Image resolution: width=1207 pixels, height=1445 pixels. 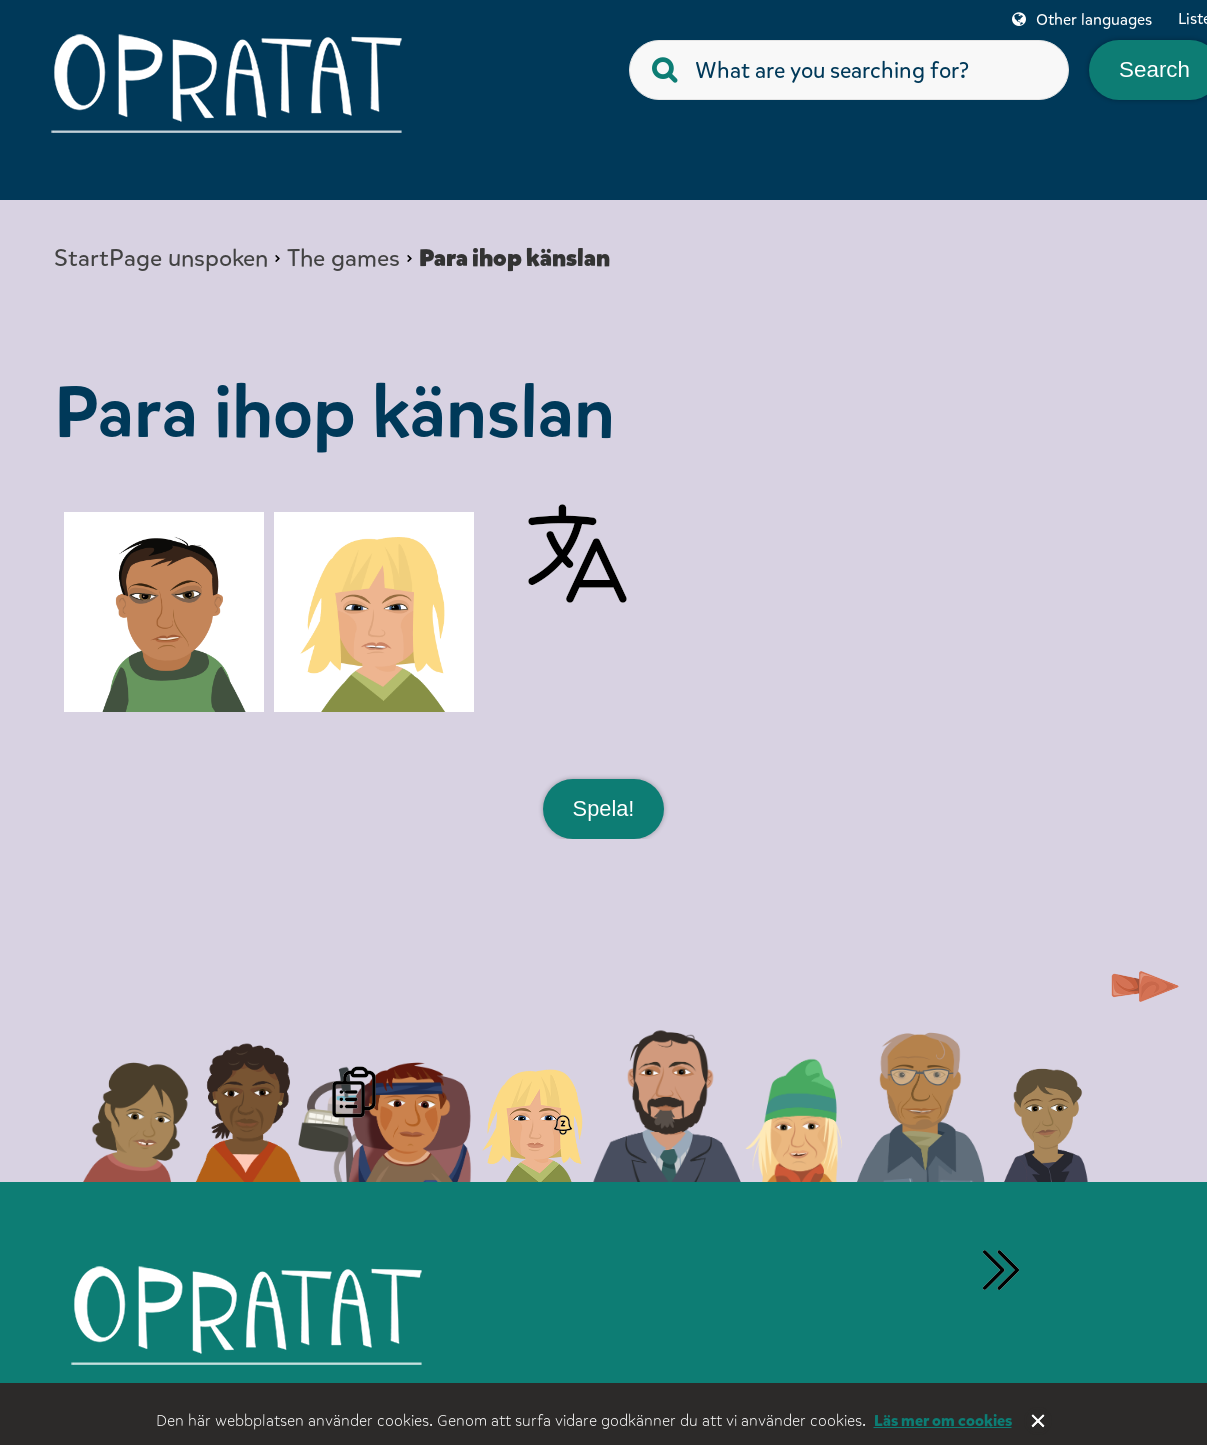 What do you see at coordinates (563, 1125) in the screenshot?
I see `snooze notifications temporarily` at bounding box center [563, 1125].